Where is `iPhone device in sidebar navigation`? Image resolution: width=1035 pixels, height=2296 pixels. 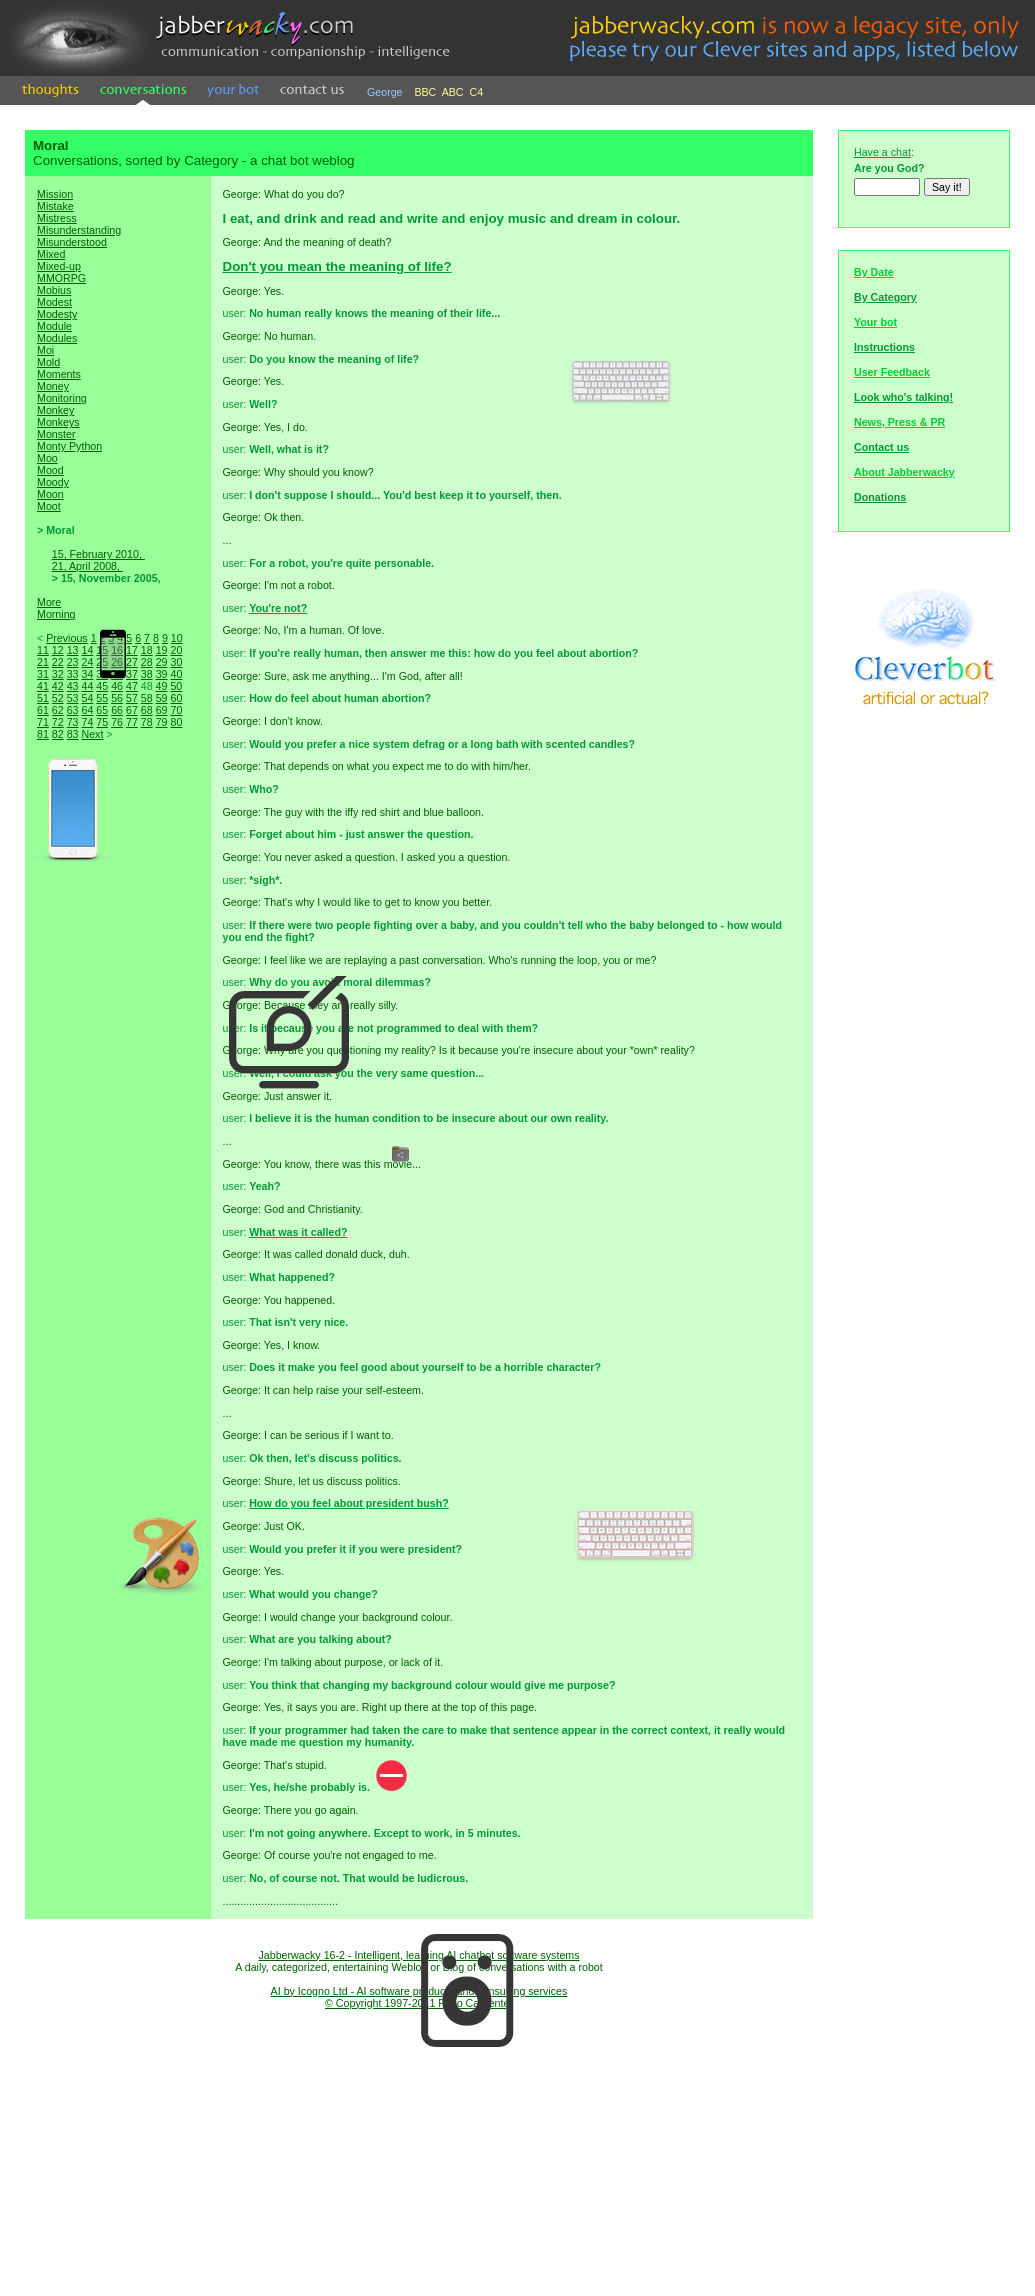 iPhone device in sidebar navigation is located at coordinates (113, 654).